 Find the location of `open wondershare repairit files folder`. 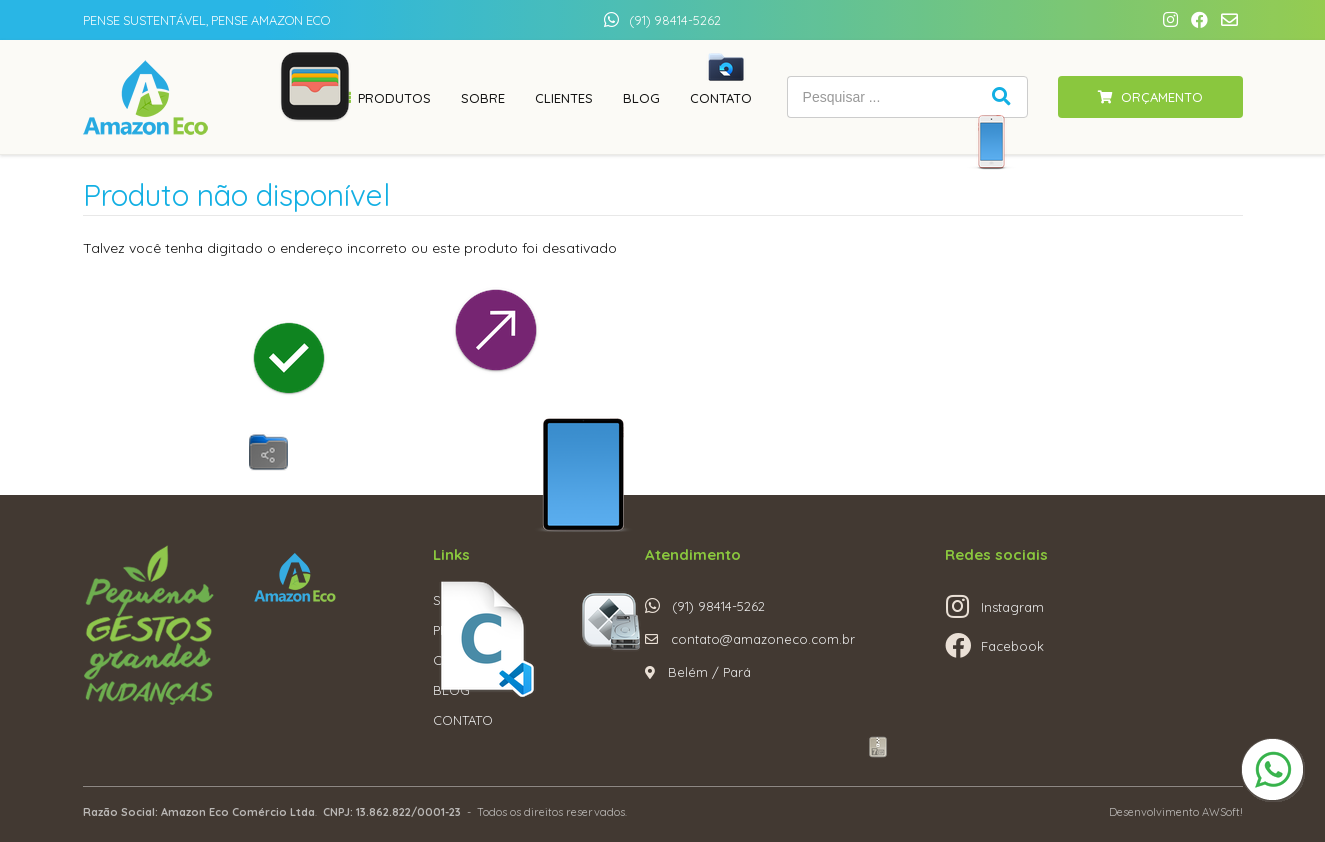

open wondershare repairit files folder is located at coordinates (726, 68).